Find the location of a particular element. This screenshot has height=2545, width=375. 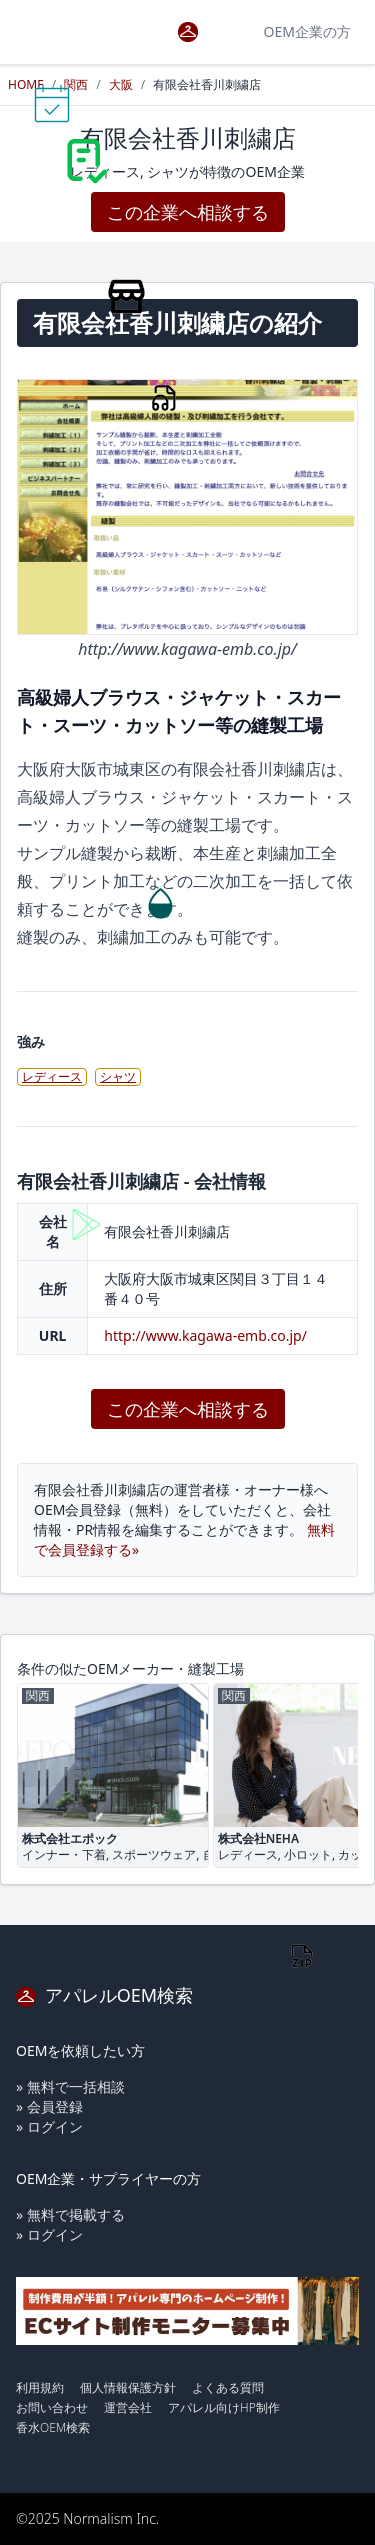

access the online store or marketplace is located at coordinates (126, 296).